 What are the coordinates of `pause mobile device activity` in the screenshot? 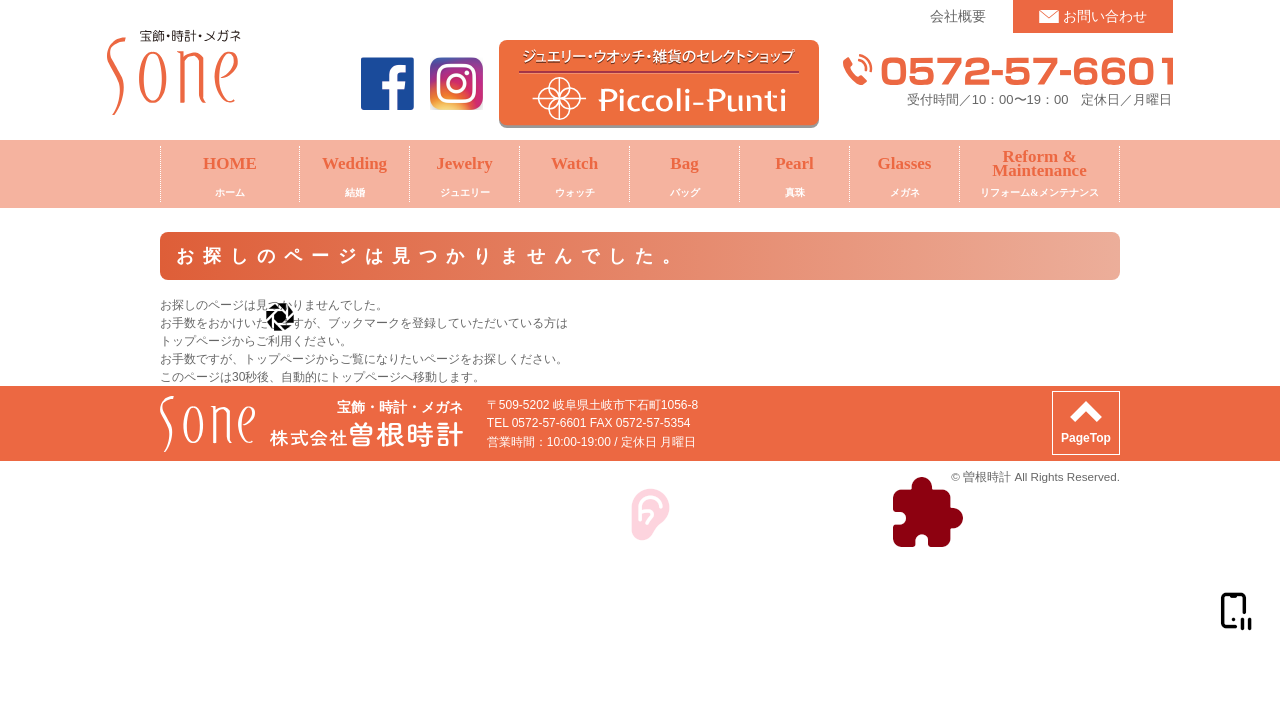 It's located at (1233, 610).